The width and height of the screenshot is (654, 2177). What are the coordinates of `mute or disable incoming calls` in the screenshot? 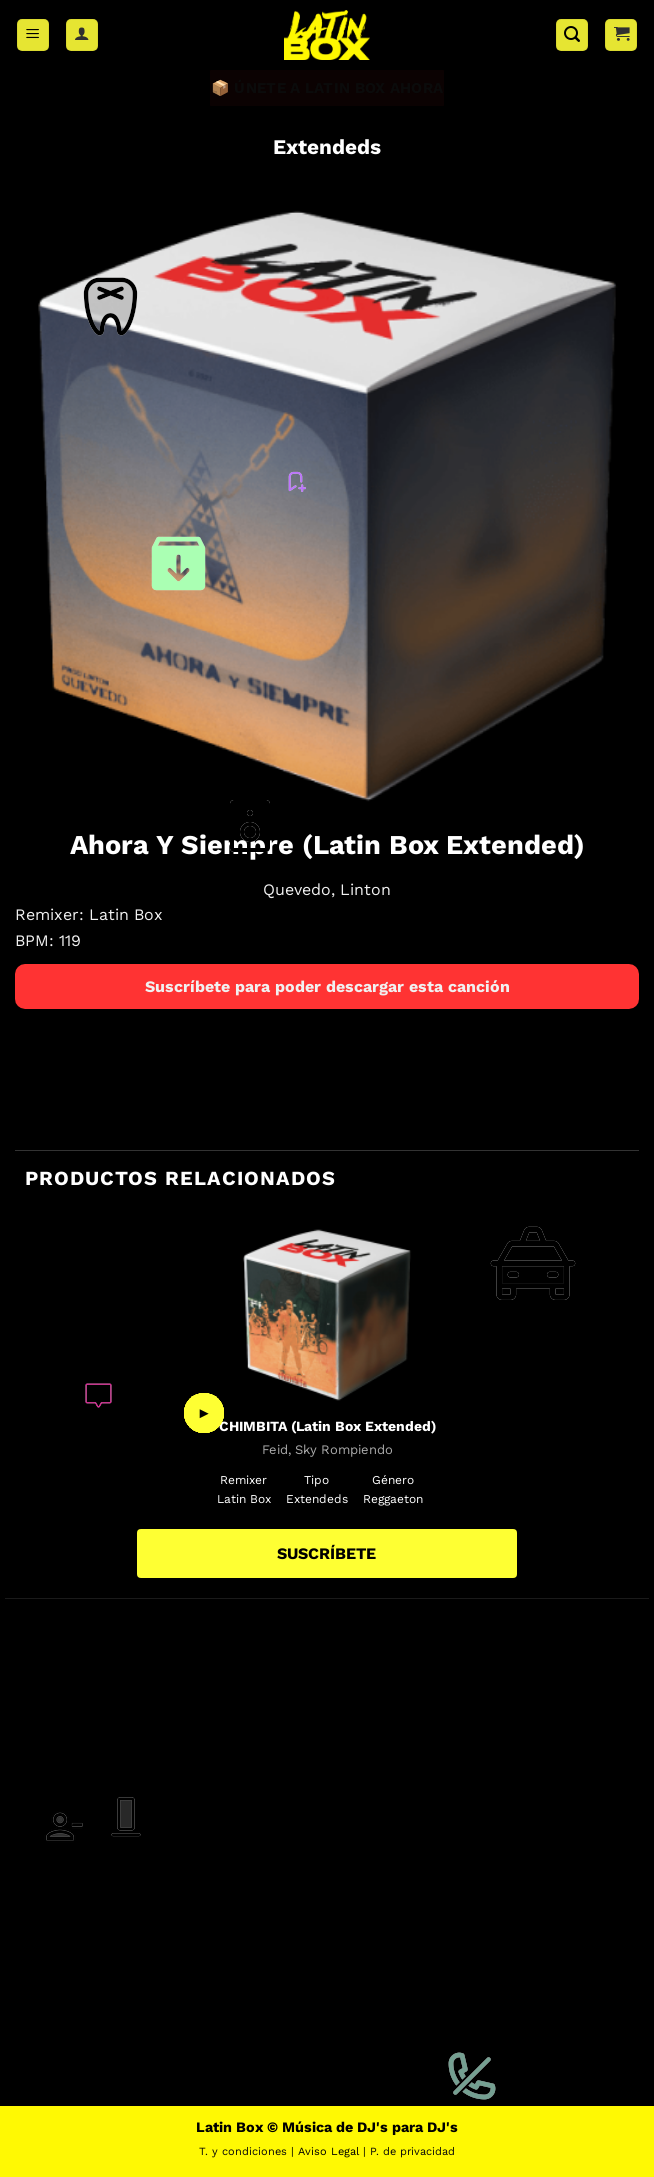 It's located at (472, 2076).